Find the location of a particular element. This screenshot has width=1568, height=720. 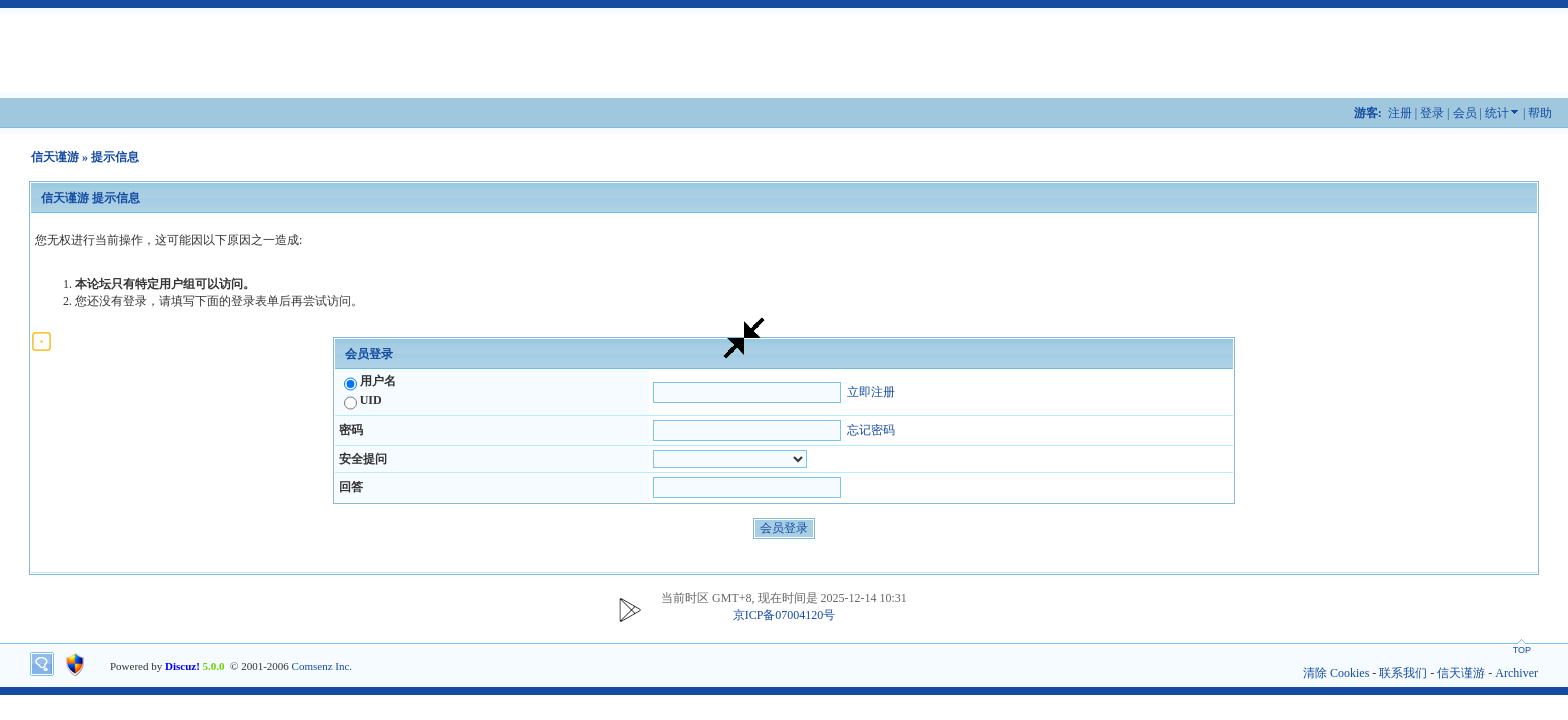

exit fullscreen mode is located at coordinates (744, 338).